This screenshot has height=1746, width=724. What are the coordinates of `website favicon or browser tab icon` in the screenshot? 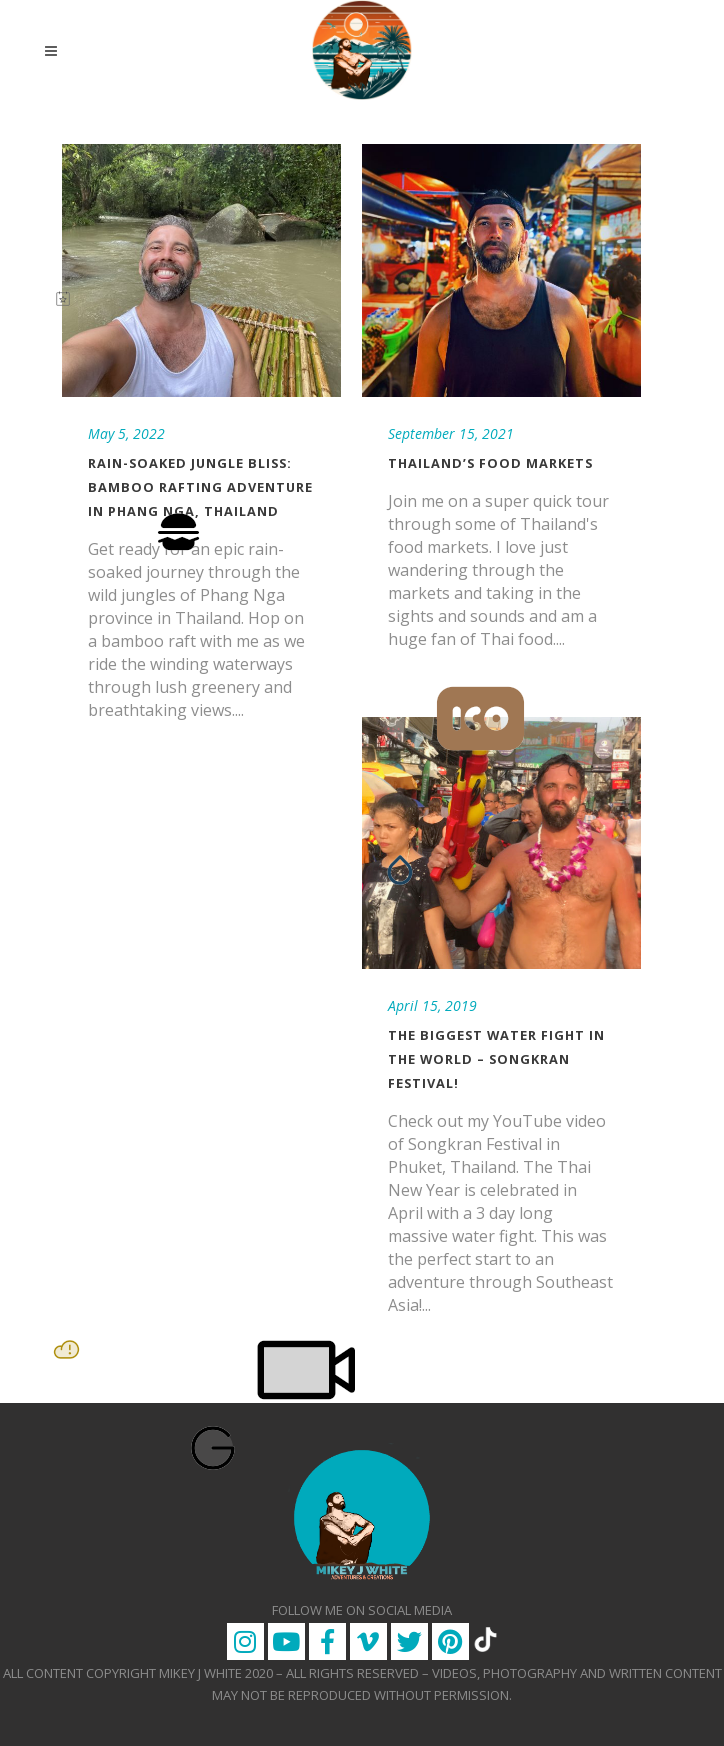 It's located at (480, 718).